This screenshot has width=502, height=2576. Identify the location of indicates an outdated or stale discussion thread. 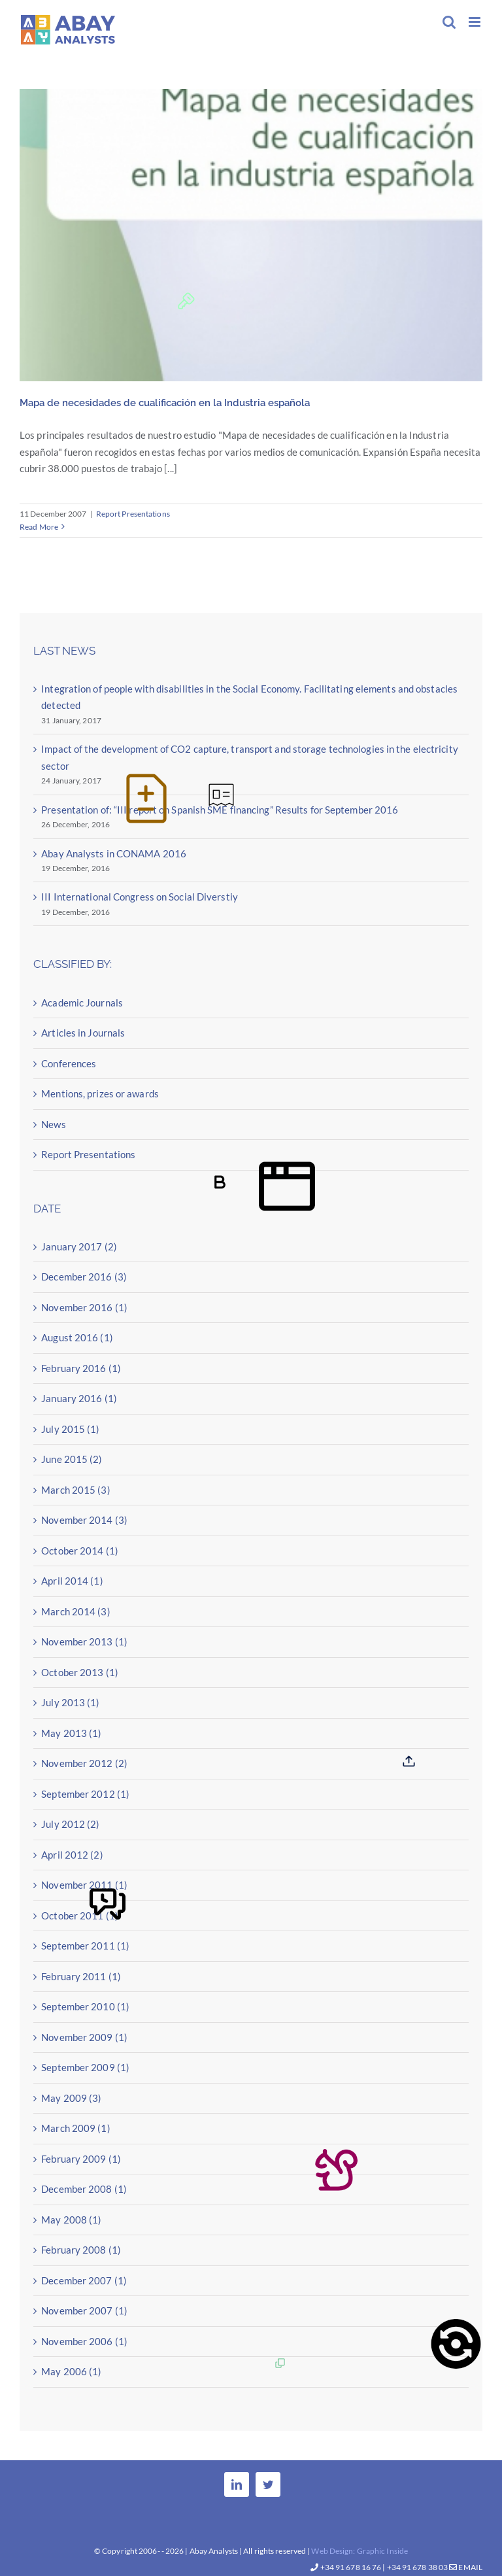
(107, 1904).